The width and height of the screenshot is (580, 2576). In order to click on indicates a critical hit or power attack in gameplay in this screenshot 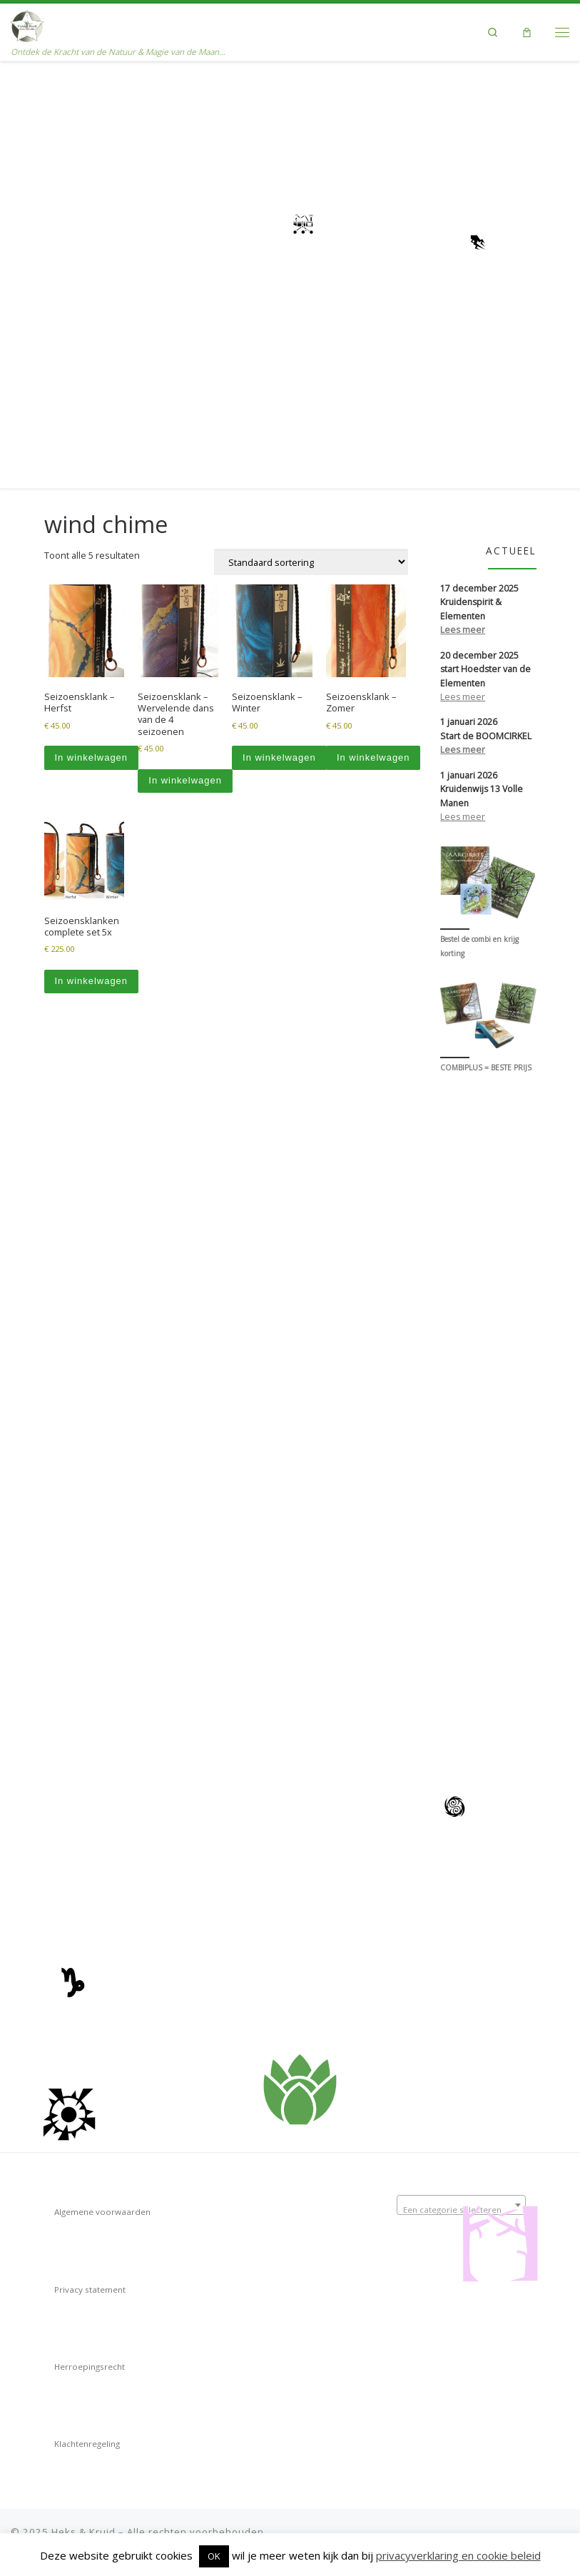, I will do `click(69, 2114)`.